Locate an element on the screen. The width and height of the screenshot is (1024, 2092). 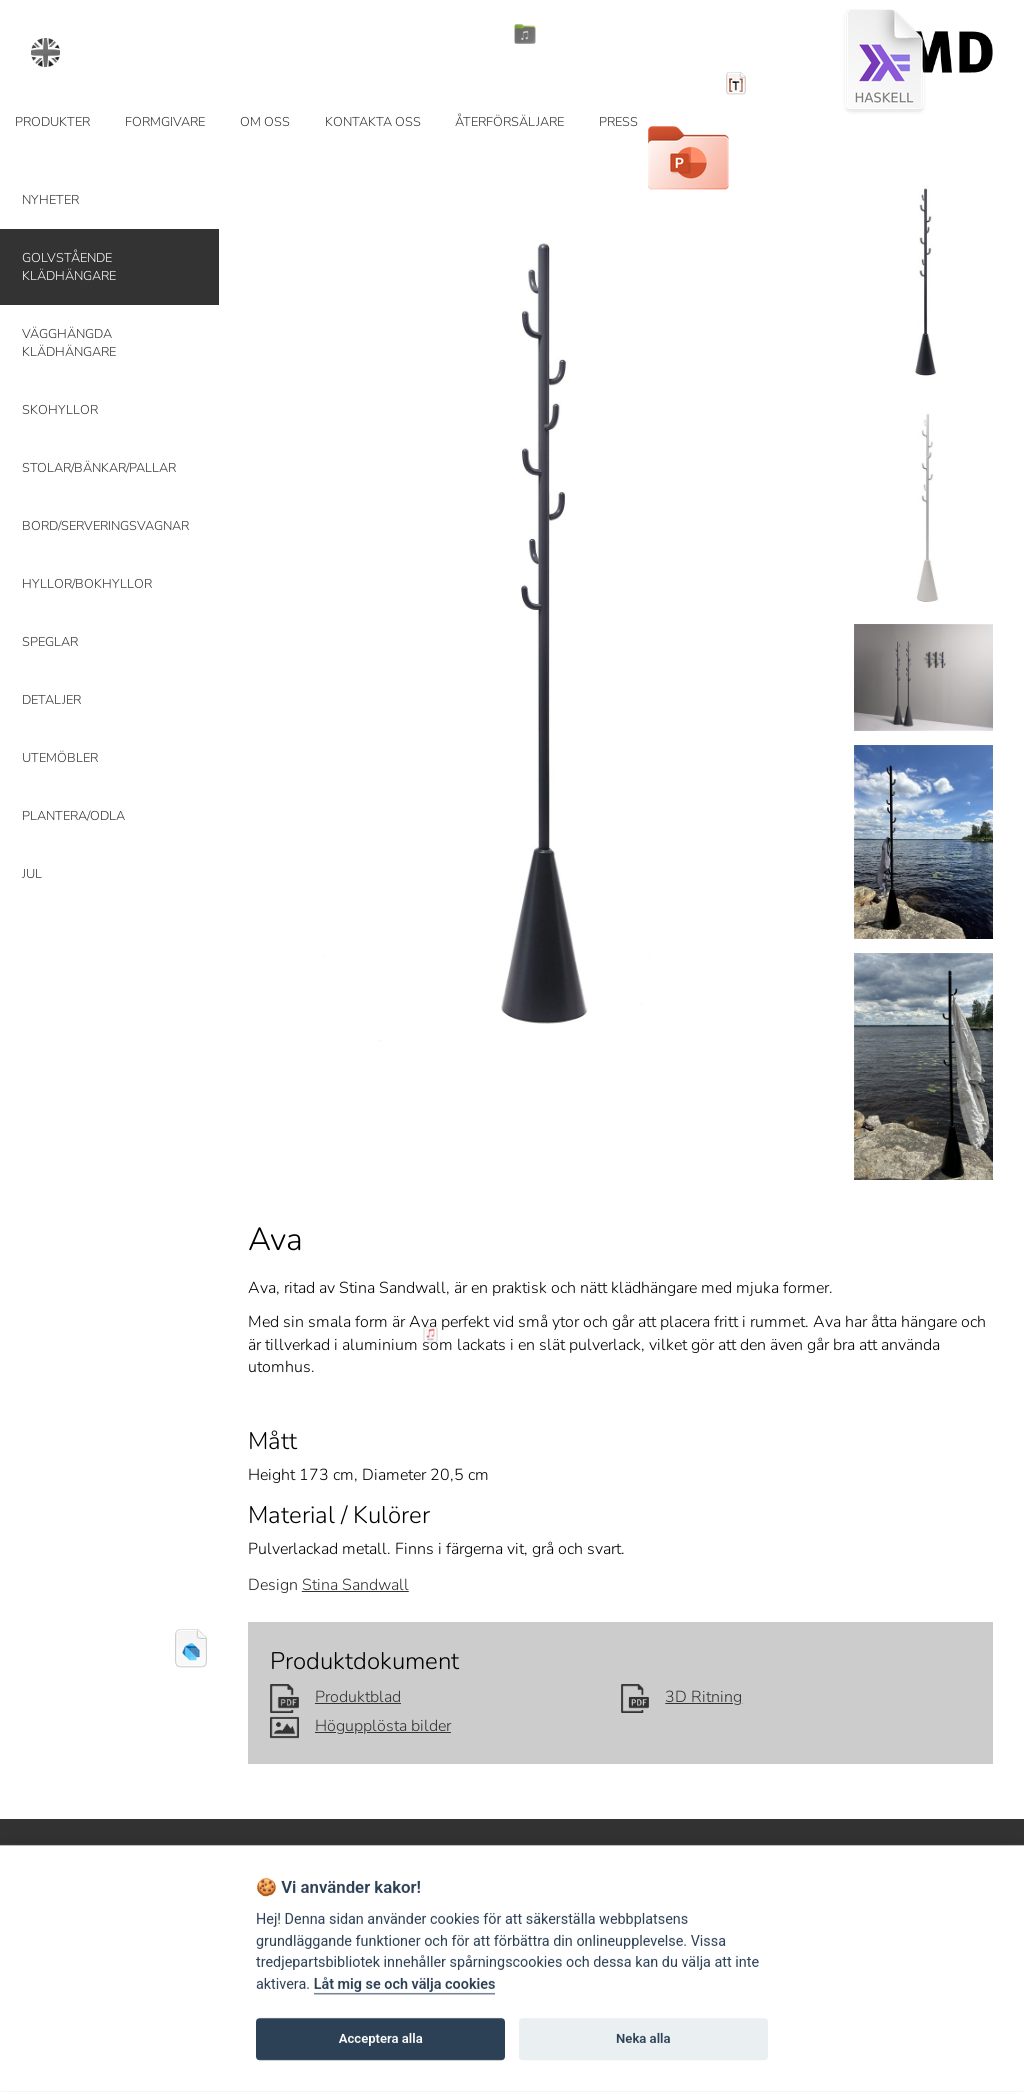
open your music folder is located at coordinates (525, 34).